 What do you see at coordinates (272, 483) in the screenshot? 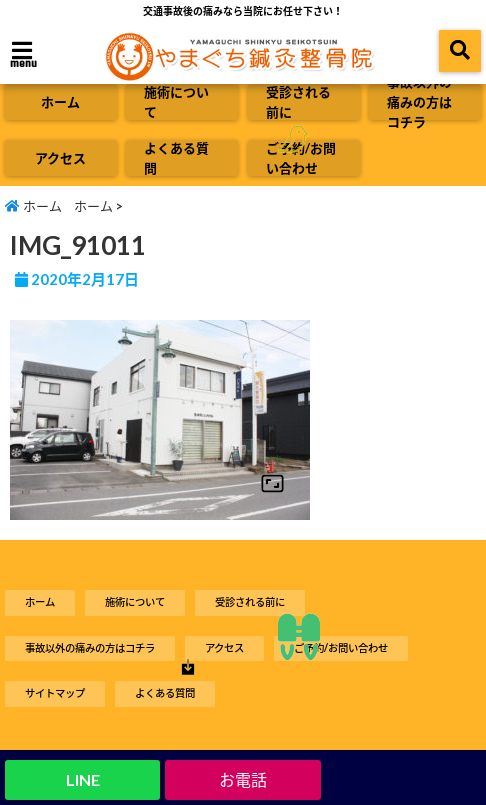
I see `adjust aspect ratio settings` at bounding box center [272, 483].